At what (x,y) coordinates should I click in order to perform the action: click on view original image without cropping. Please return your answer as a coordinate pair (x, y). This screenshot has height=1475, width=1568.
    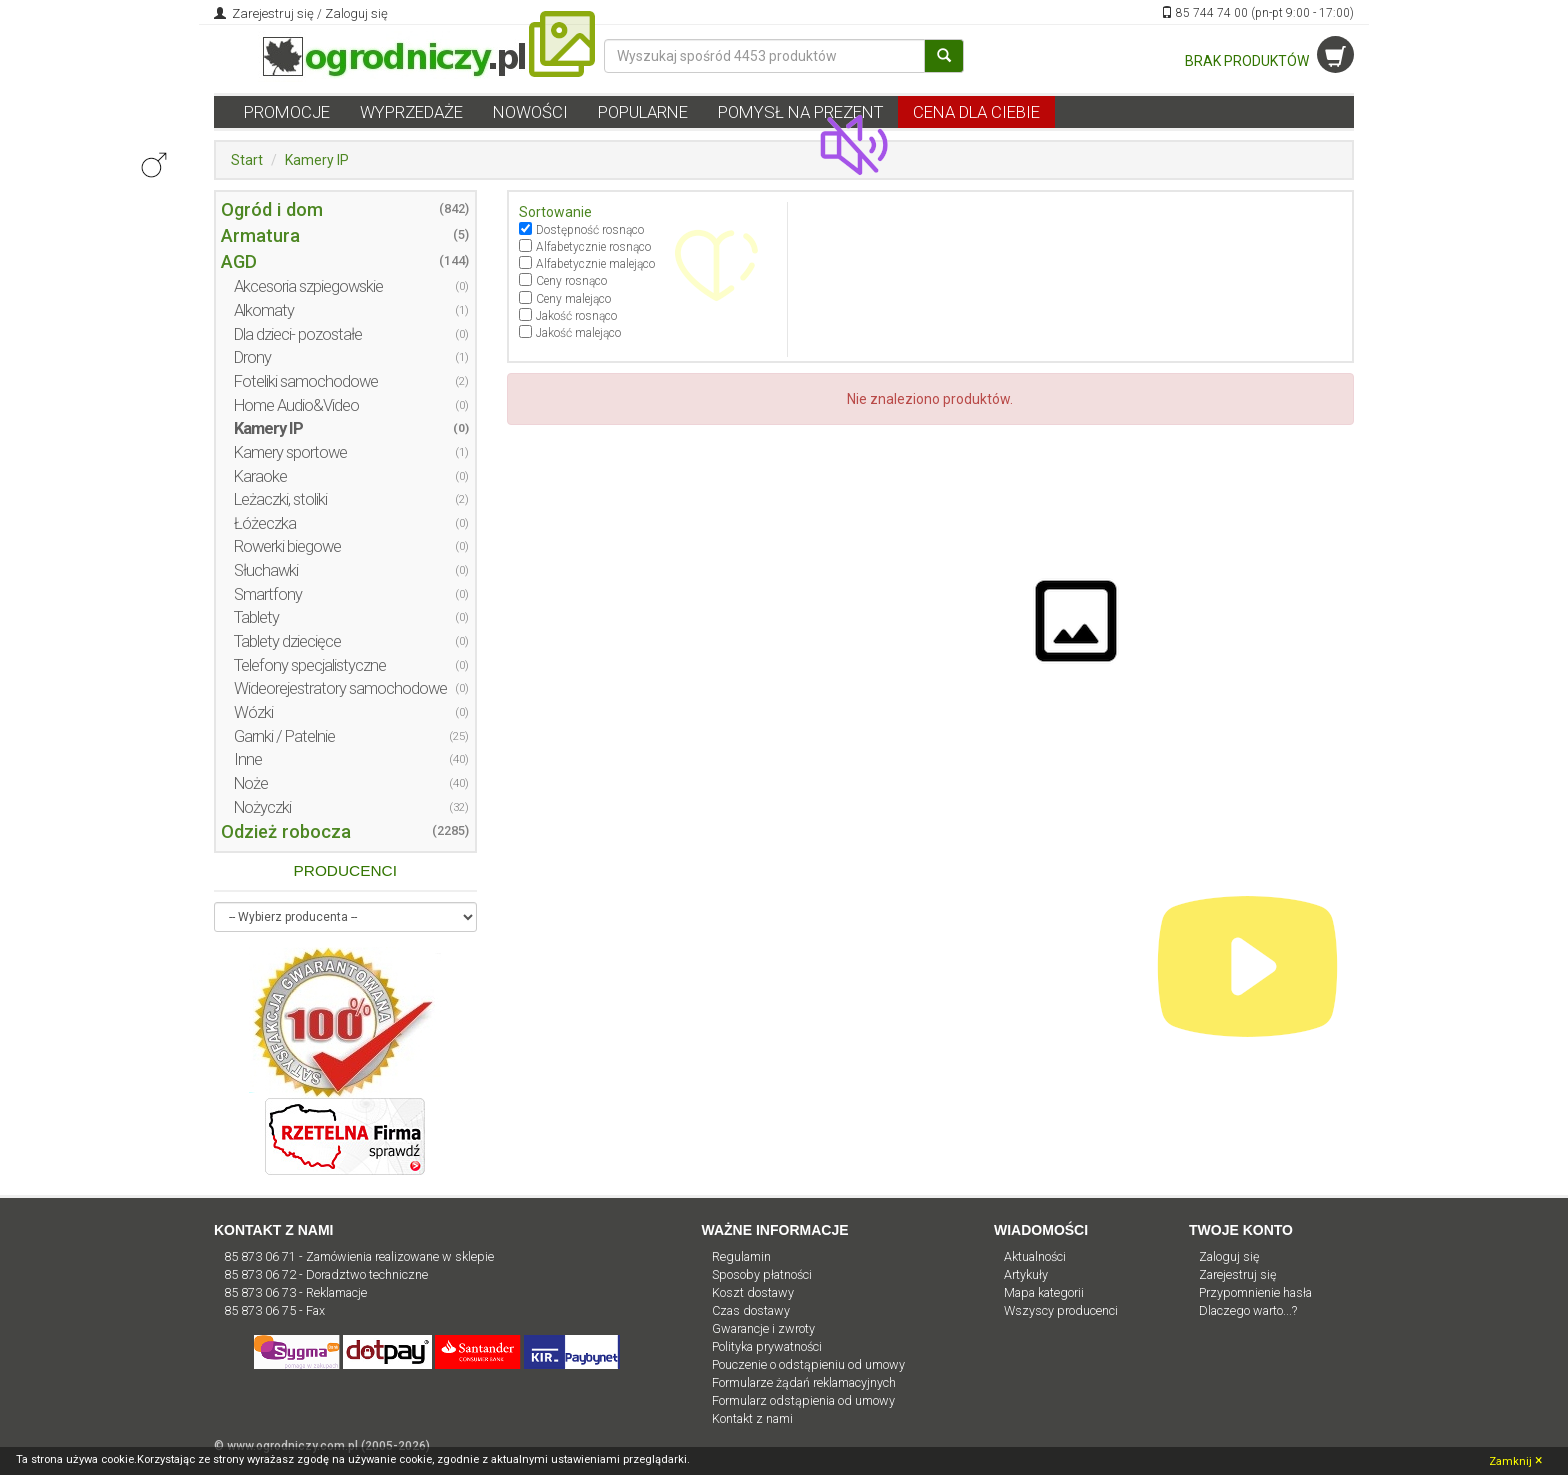
    Looking at the image, I should click on (1076, 621).